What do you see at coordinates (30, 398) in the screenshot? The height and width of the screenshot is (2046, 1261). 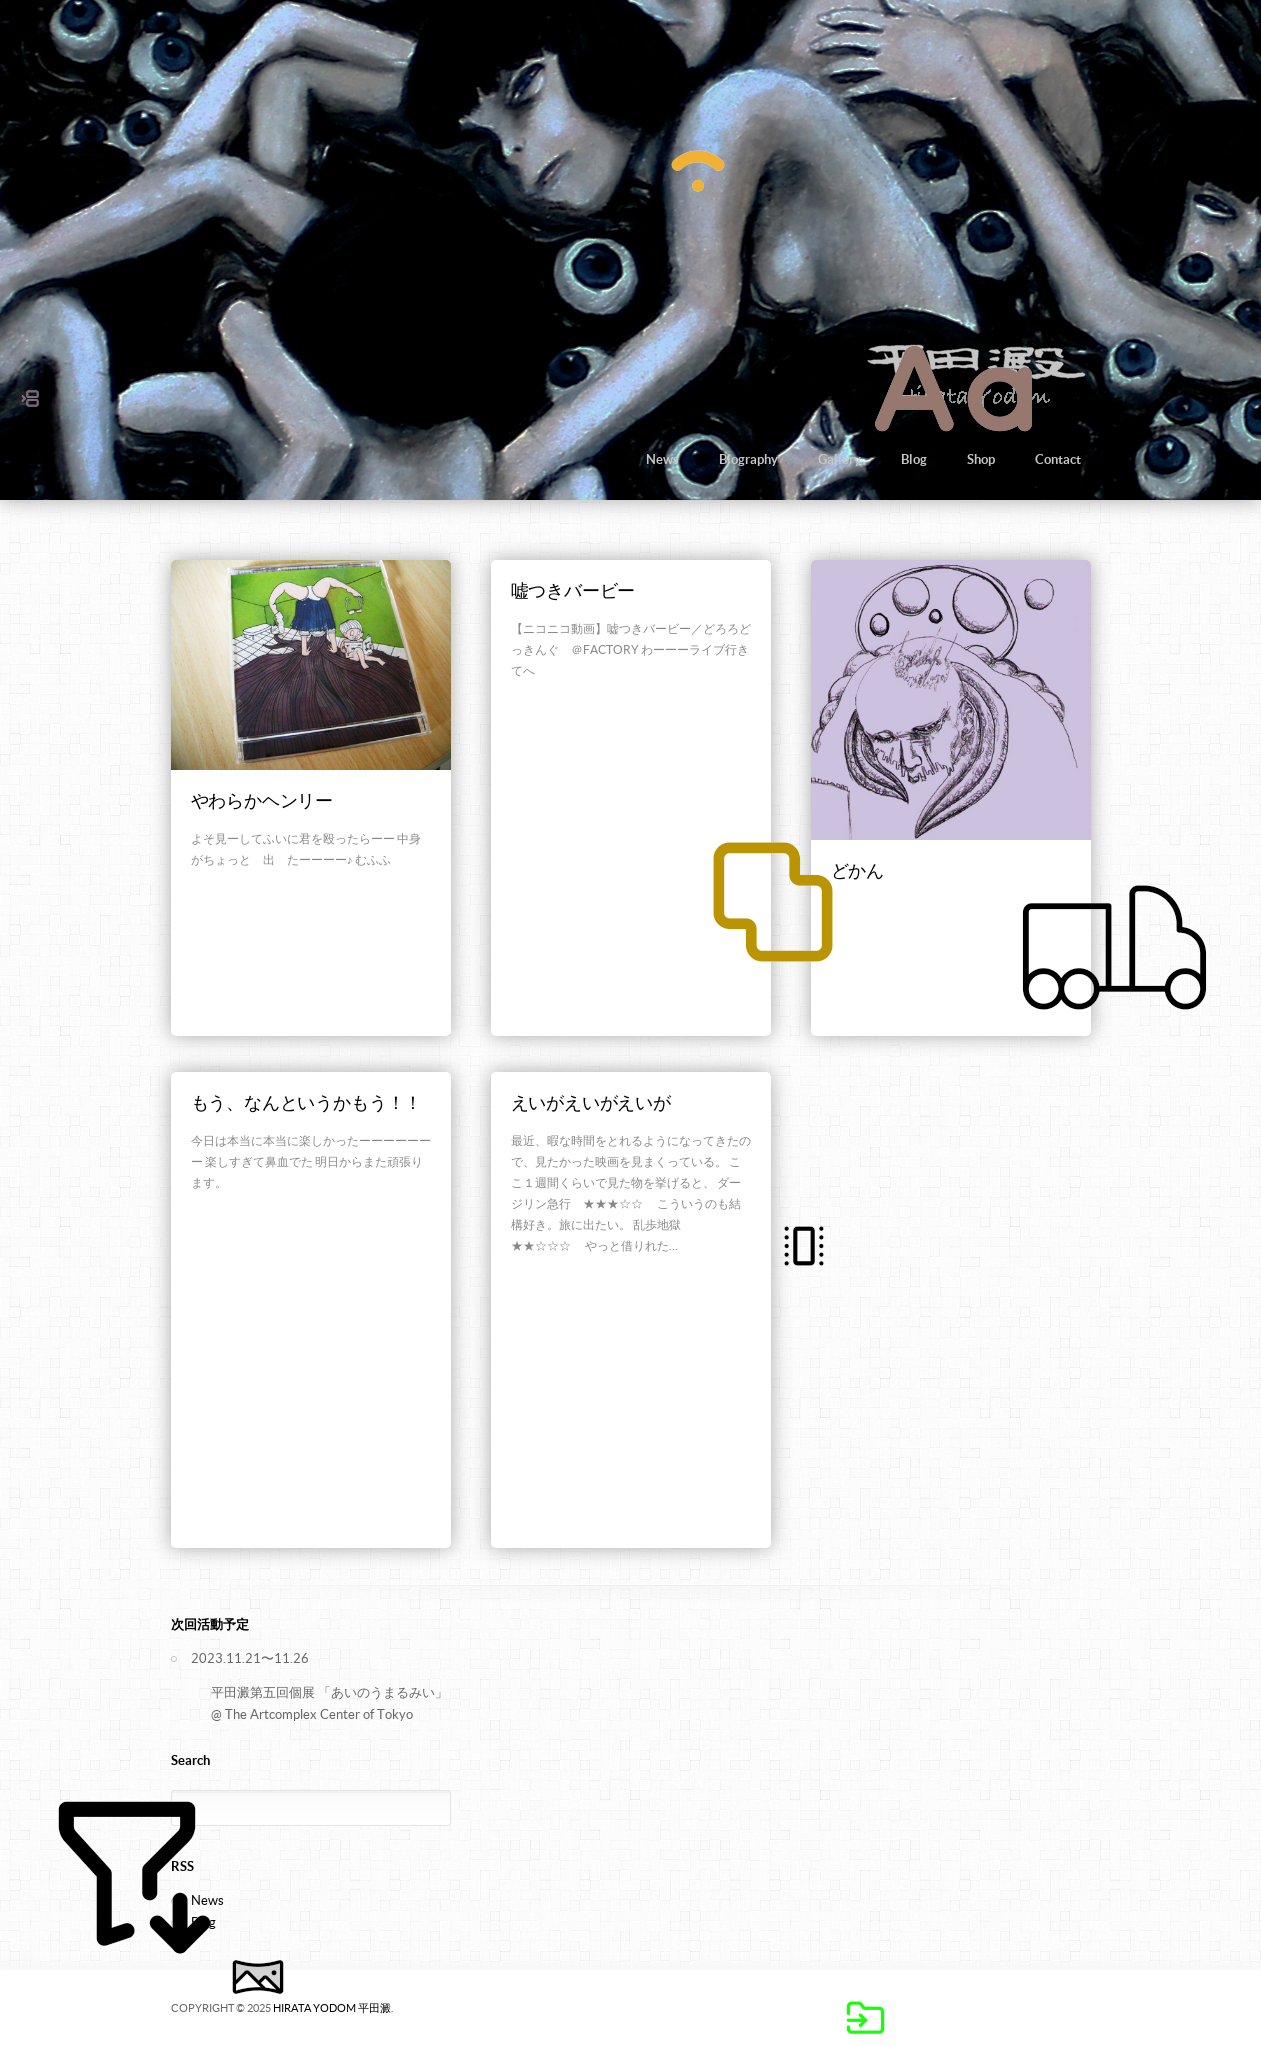 I see `insert element at the beginning of a list` at bounding box center [30, 398].